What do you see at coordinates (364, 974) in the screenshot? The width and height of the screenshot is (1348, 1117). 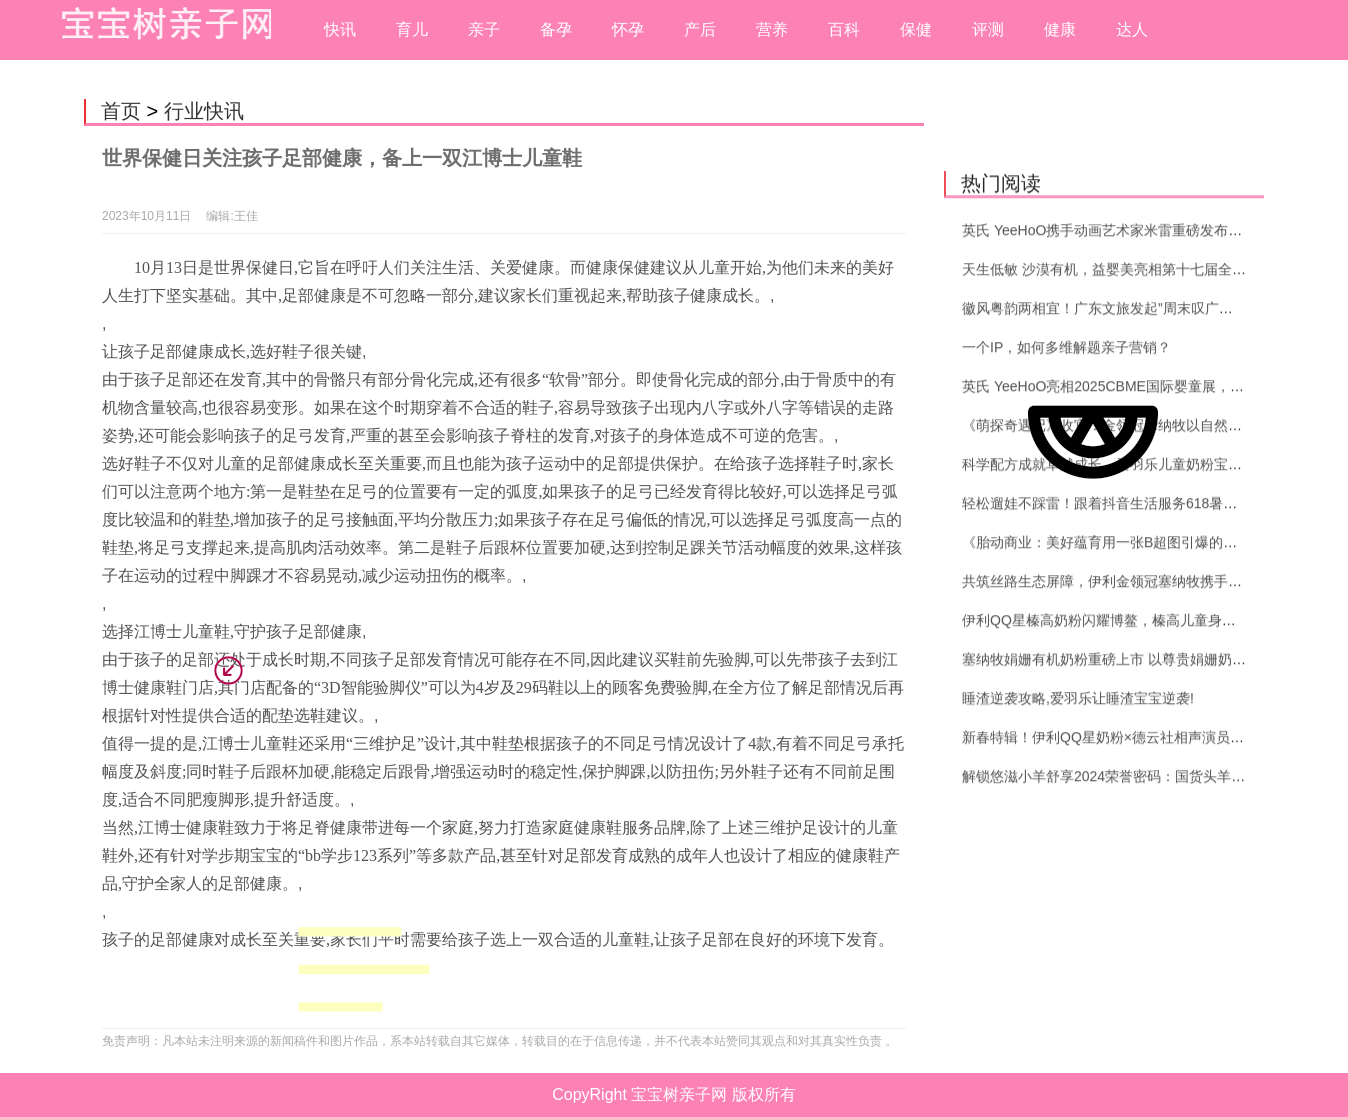 I see `select items from a list` at bounding box center [364, 974].